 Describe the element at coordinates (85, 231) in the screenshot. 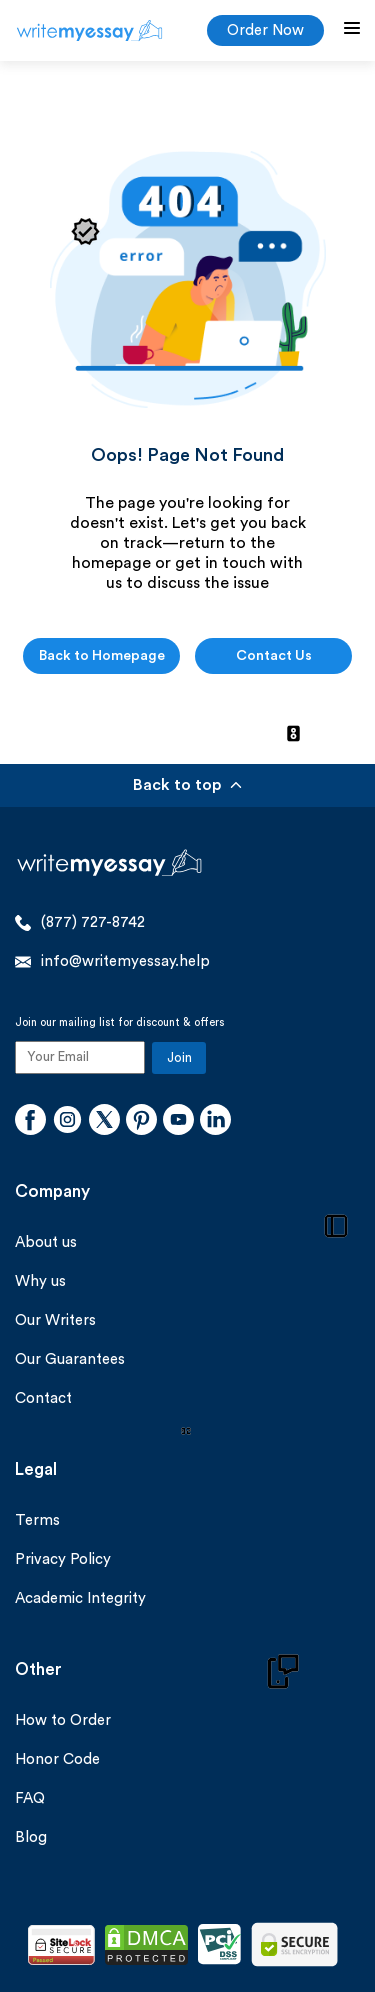

I see `indicates a verified account or profile` at that location.